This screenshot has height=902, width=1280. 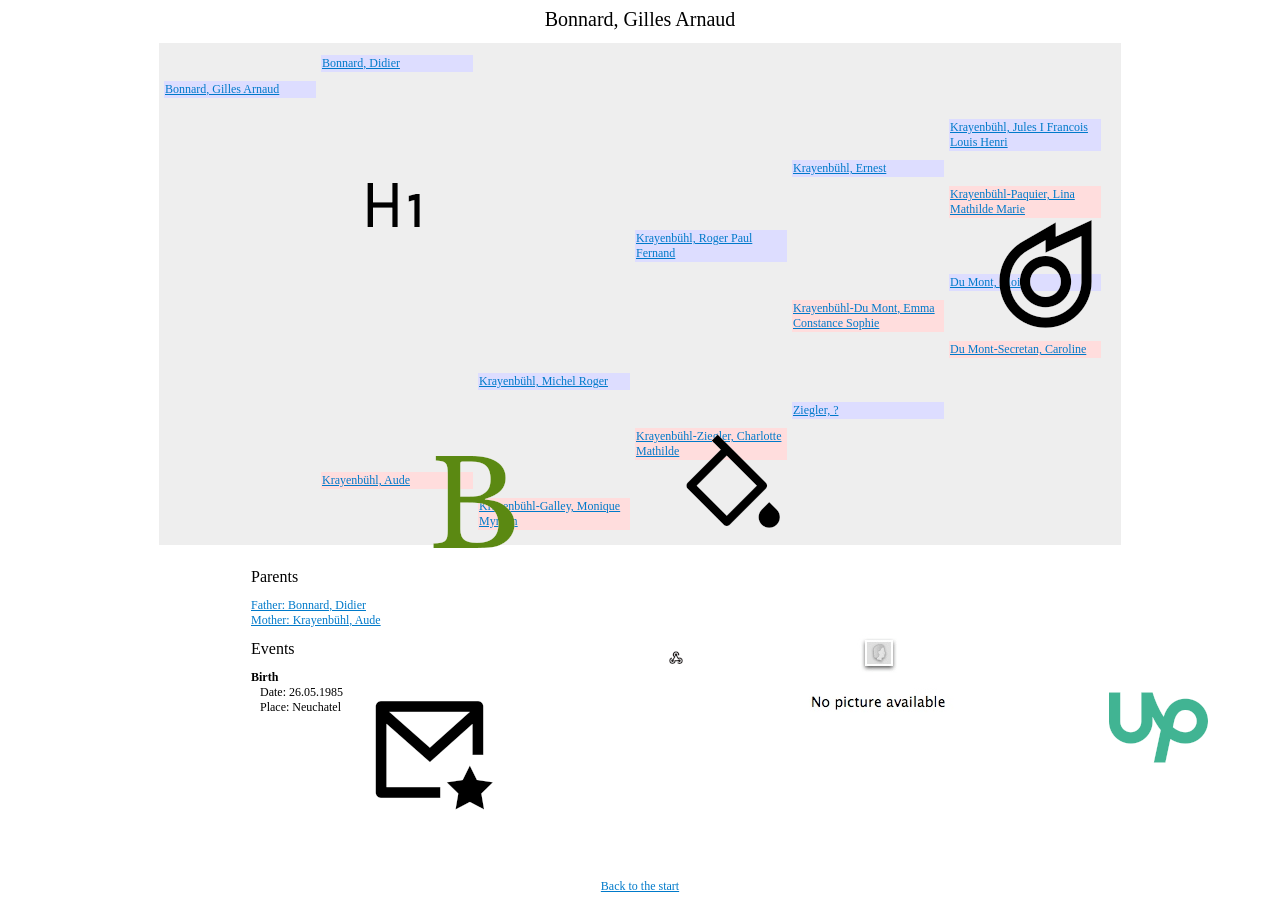 What do you see at coordinates (1045, 276) in the screenshot?
I see `indicates meteor or space weather event` at bounding box center [1045, 276].